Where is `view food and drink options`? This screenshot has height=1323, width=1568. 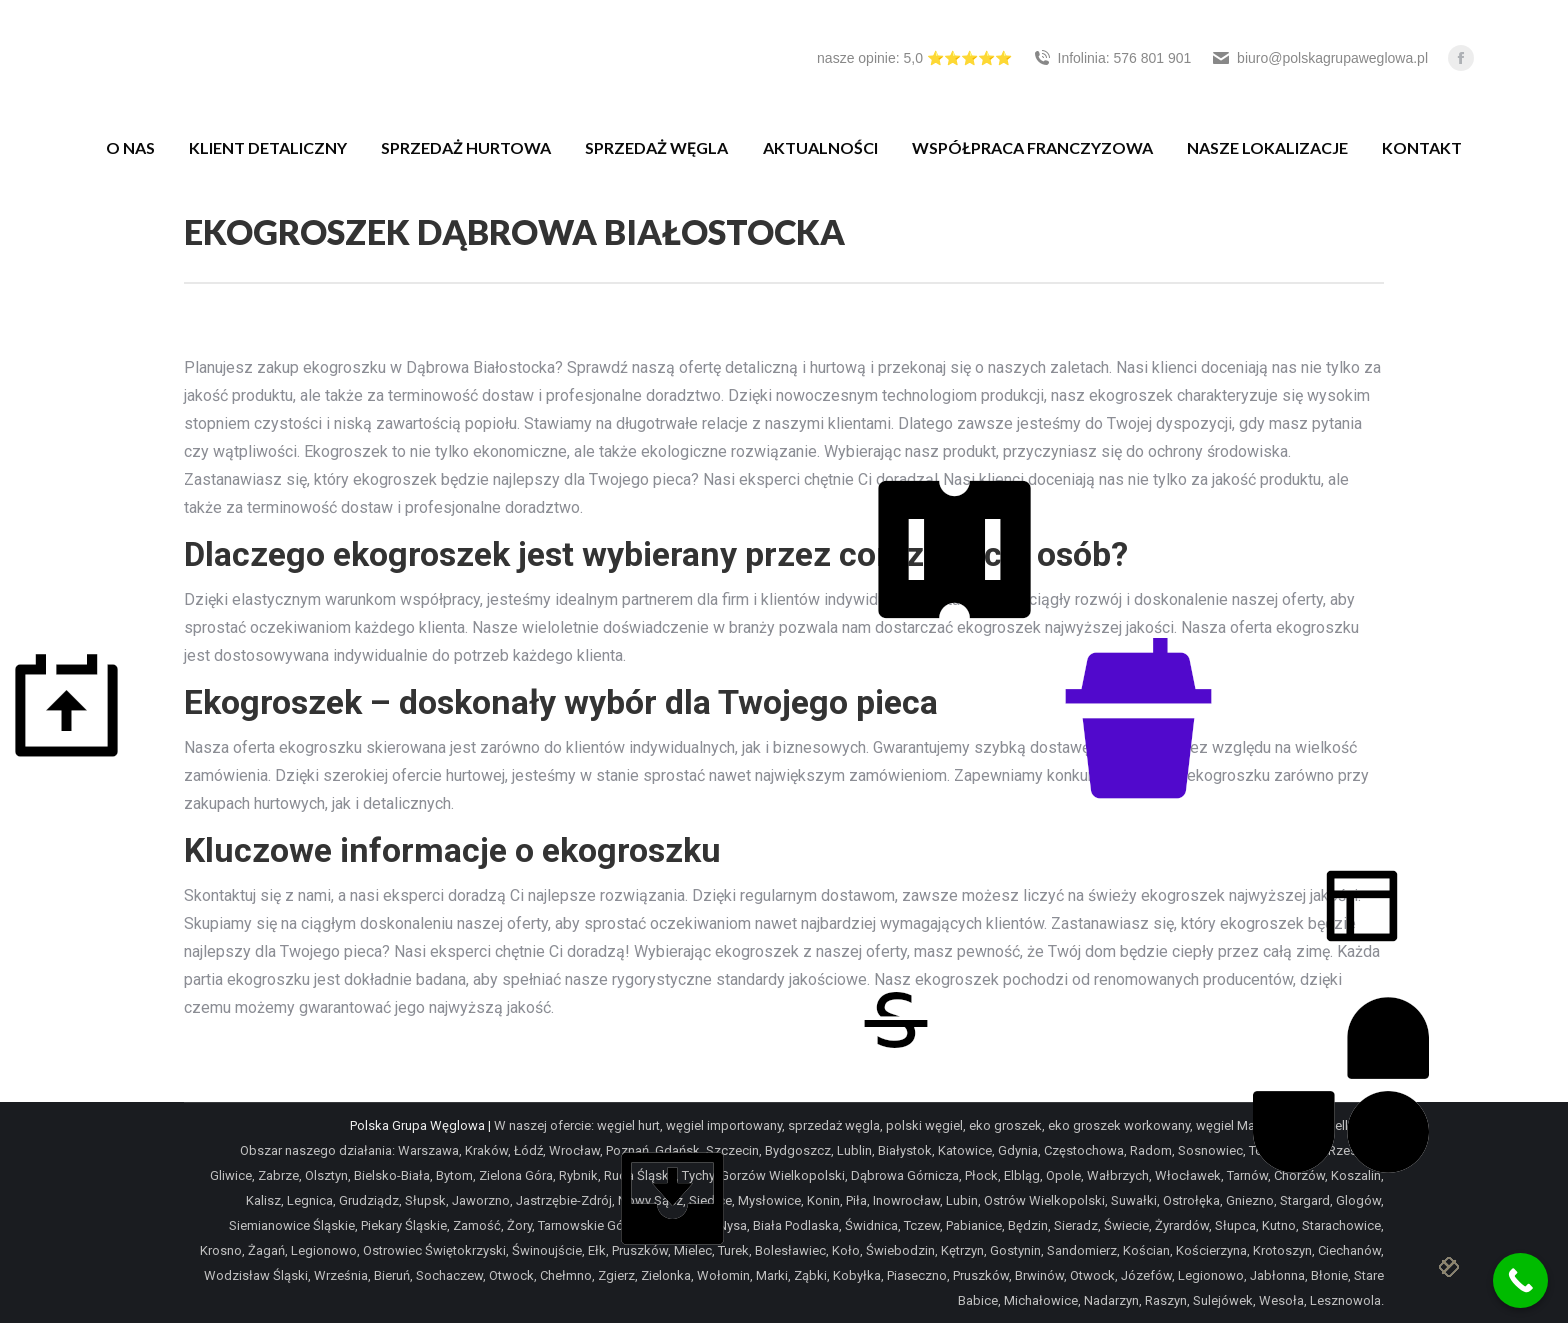
view food and drink options is located at coordinates (1138, 725).